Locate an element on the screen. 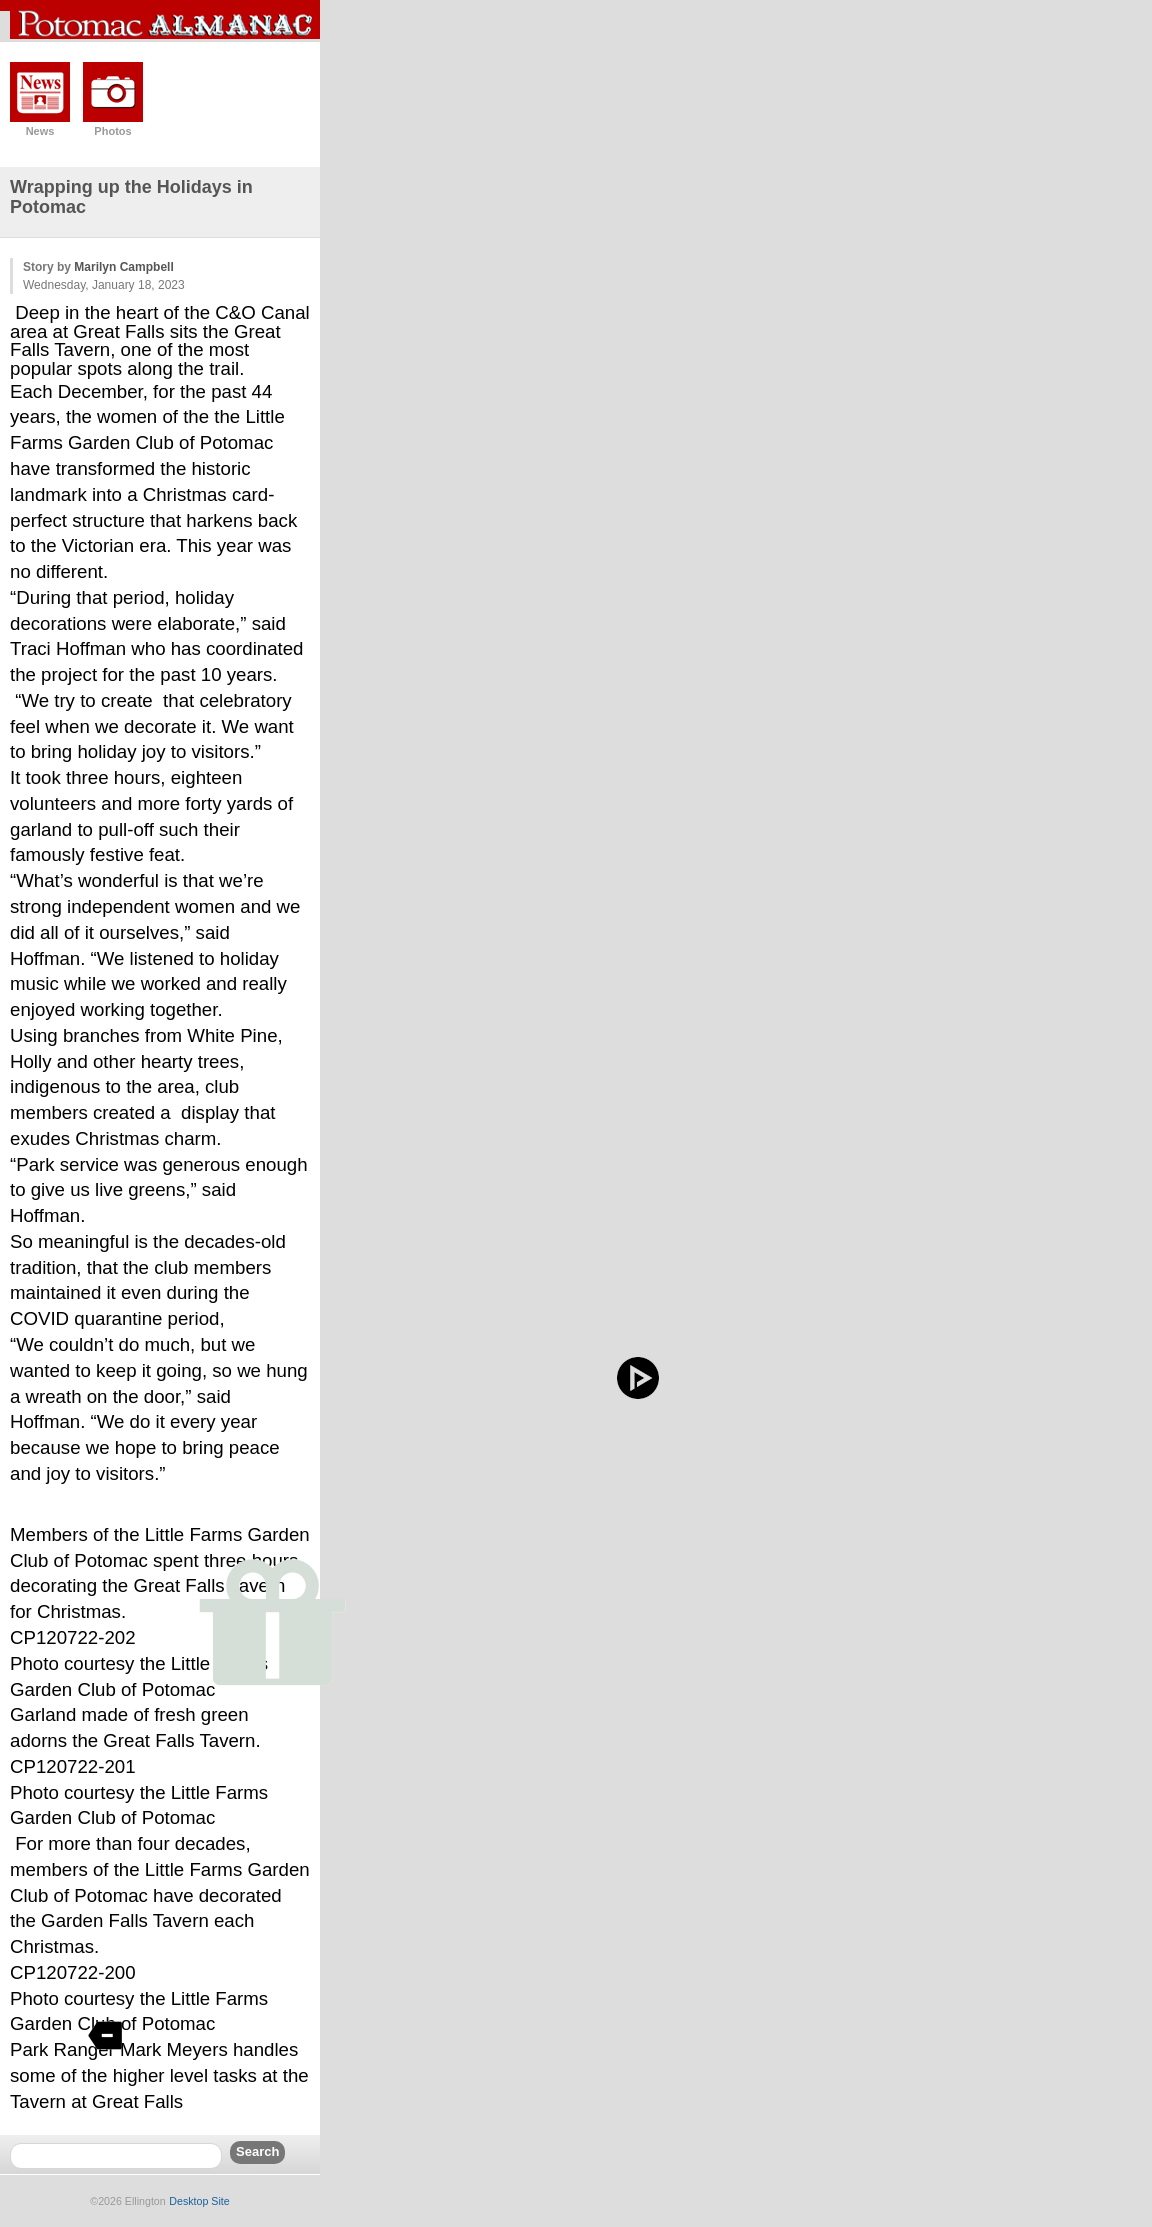  delete the last character entered is located at coordinates (106, 2035).